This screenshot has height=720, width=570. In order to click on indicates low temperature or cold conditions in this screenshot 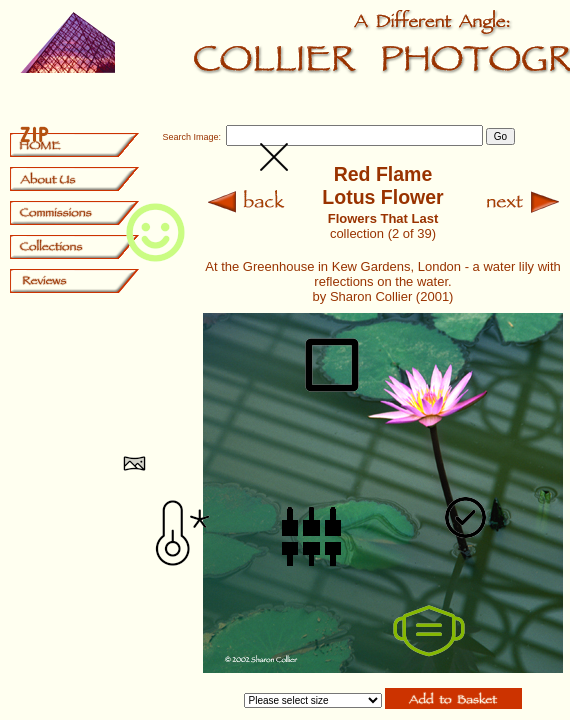, I will do `click(175, 533)`.